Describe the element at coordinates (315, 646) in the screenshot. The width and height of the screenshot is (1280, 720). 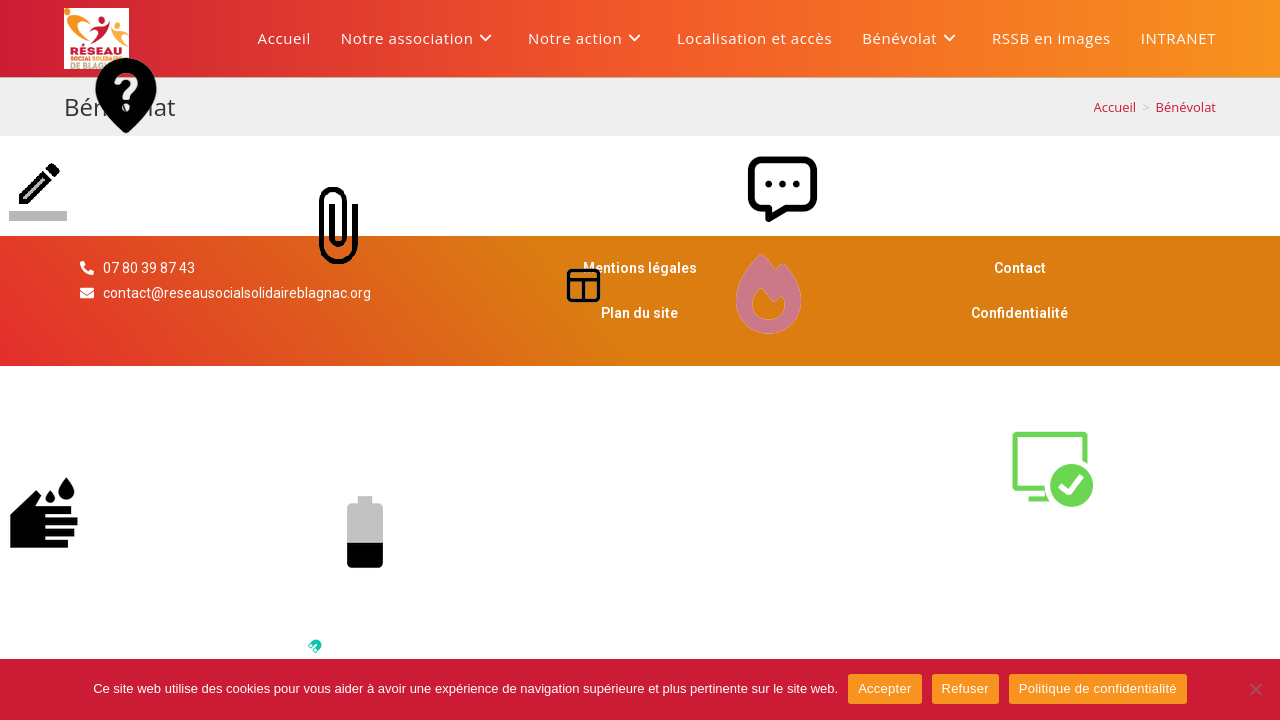
I see `attract or link related items together` at that location.